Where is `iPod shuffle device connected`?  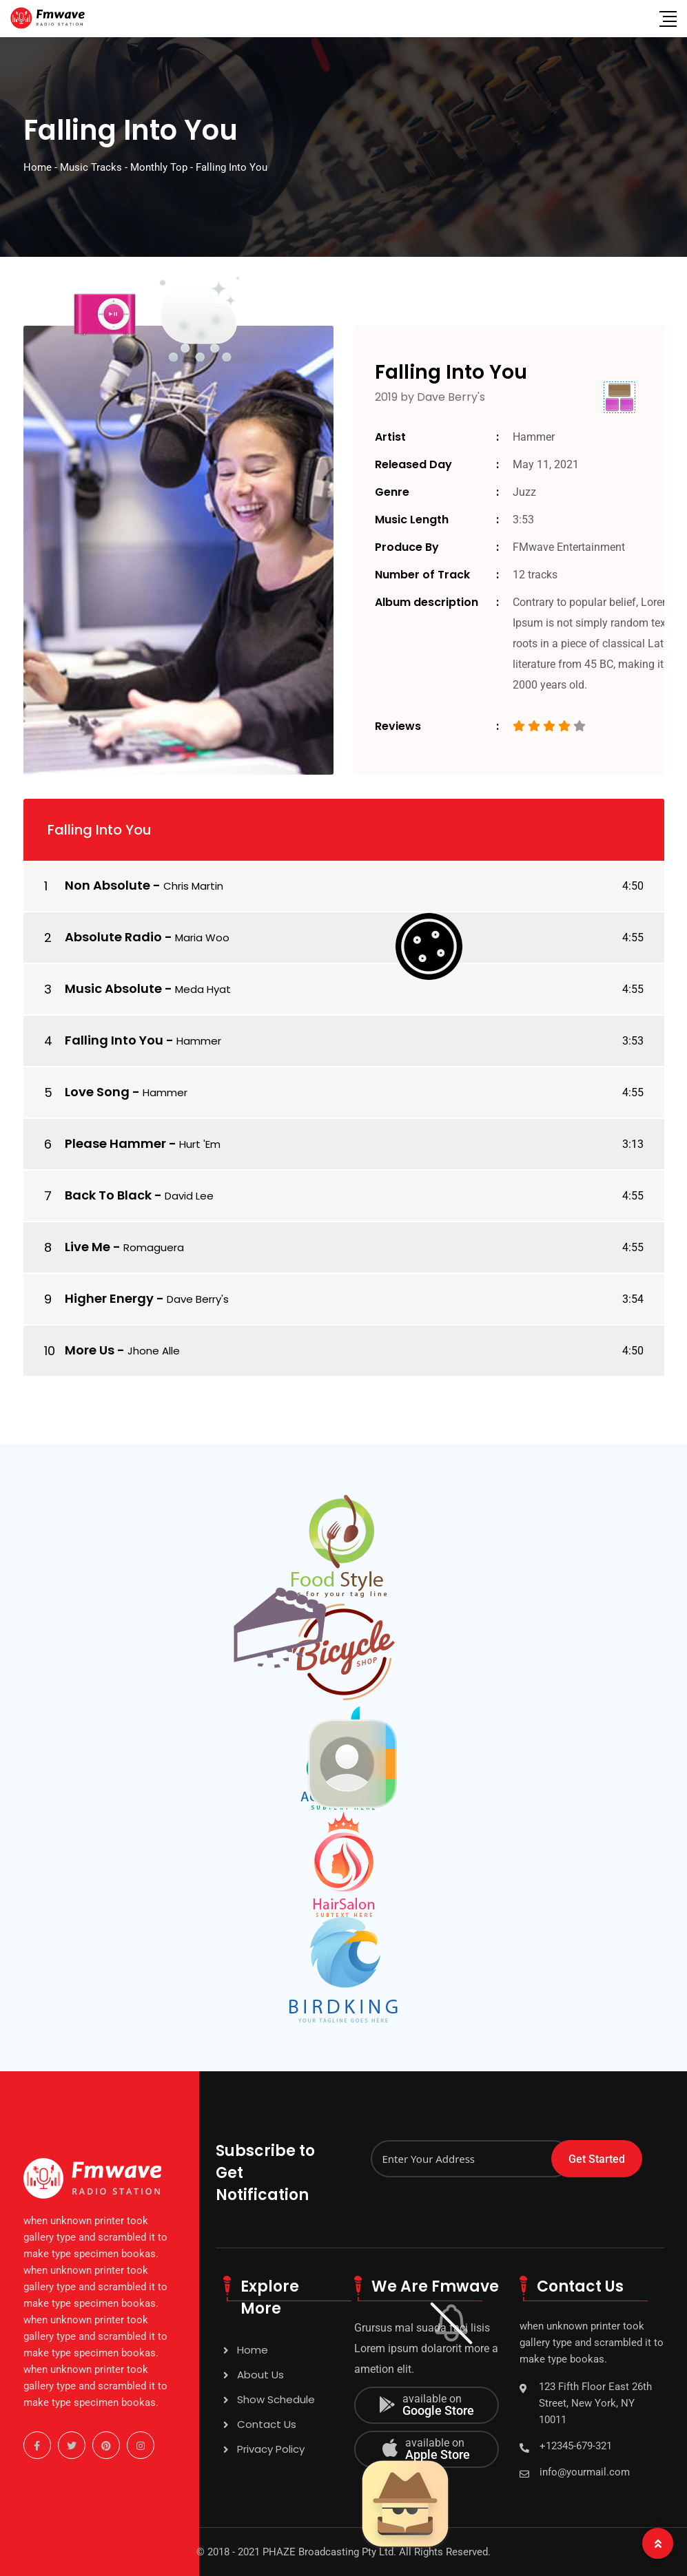
iPod shuffle device connected is located at coordinates (105, 303).